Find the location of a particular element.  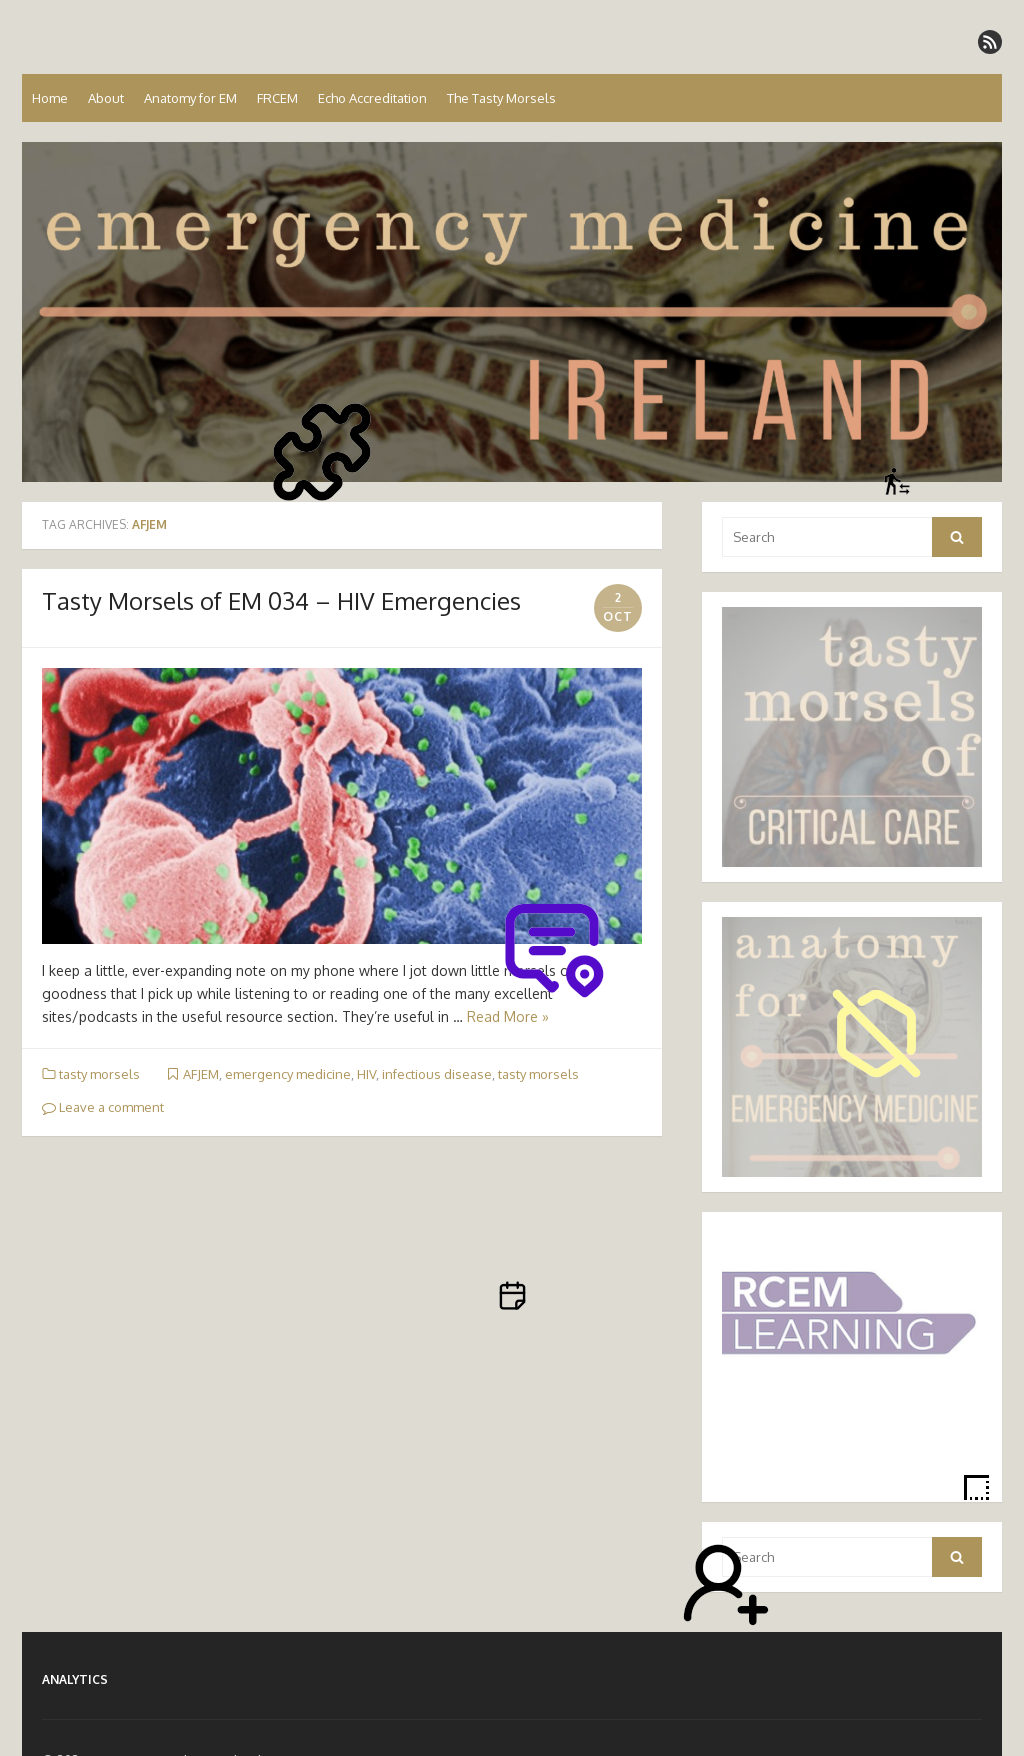

view calendar with a note or reminder is located at coordinates (512, 1295).